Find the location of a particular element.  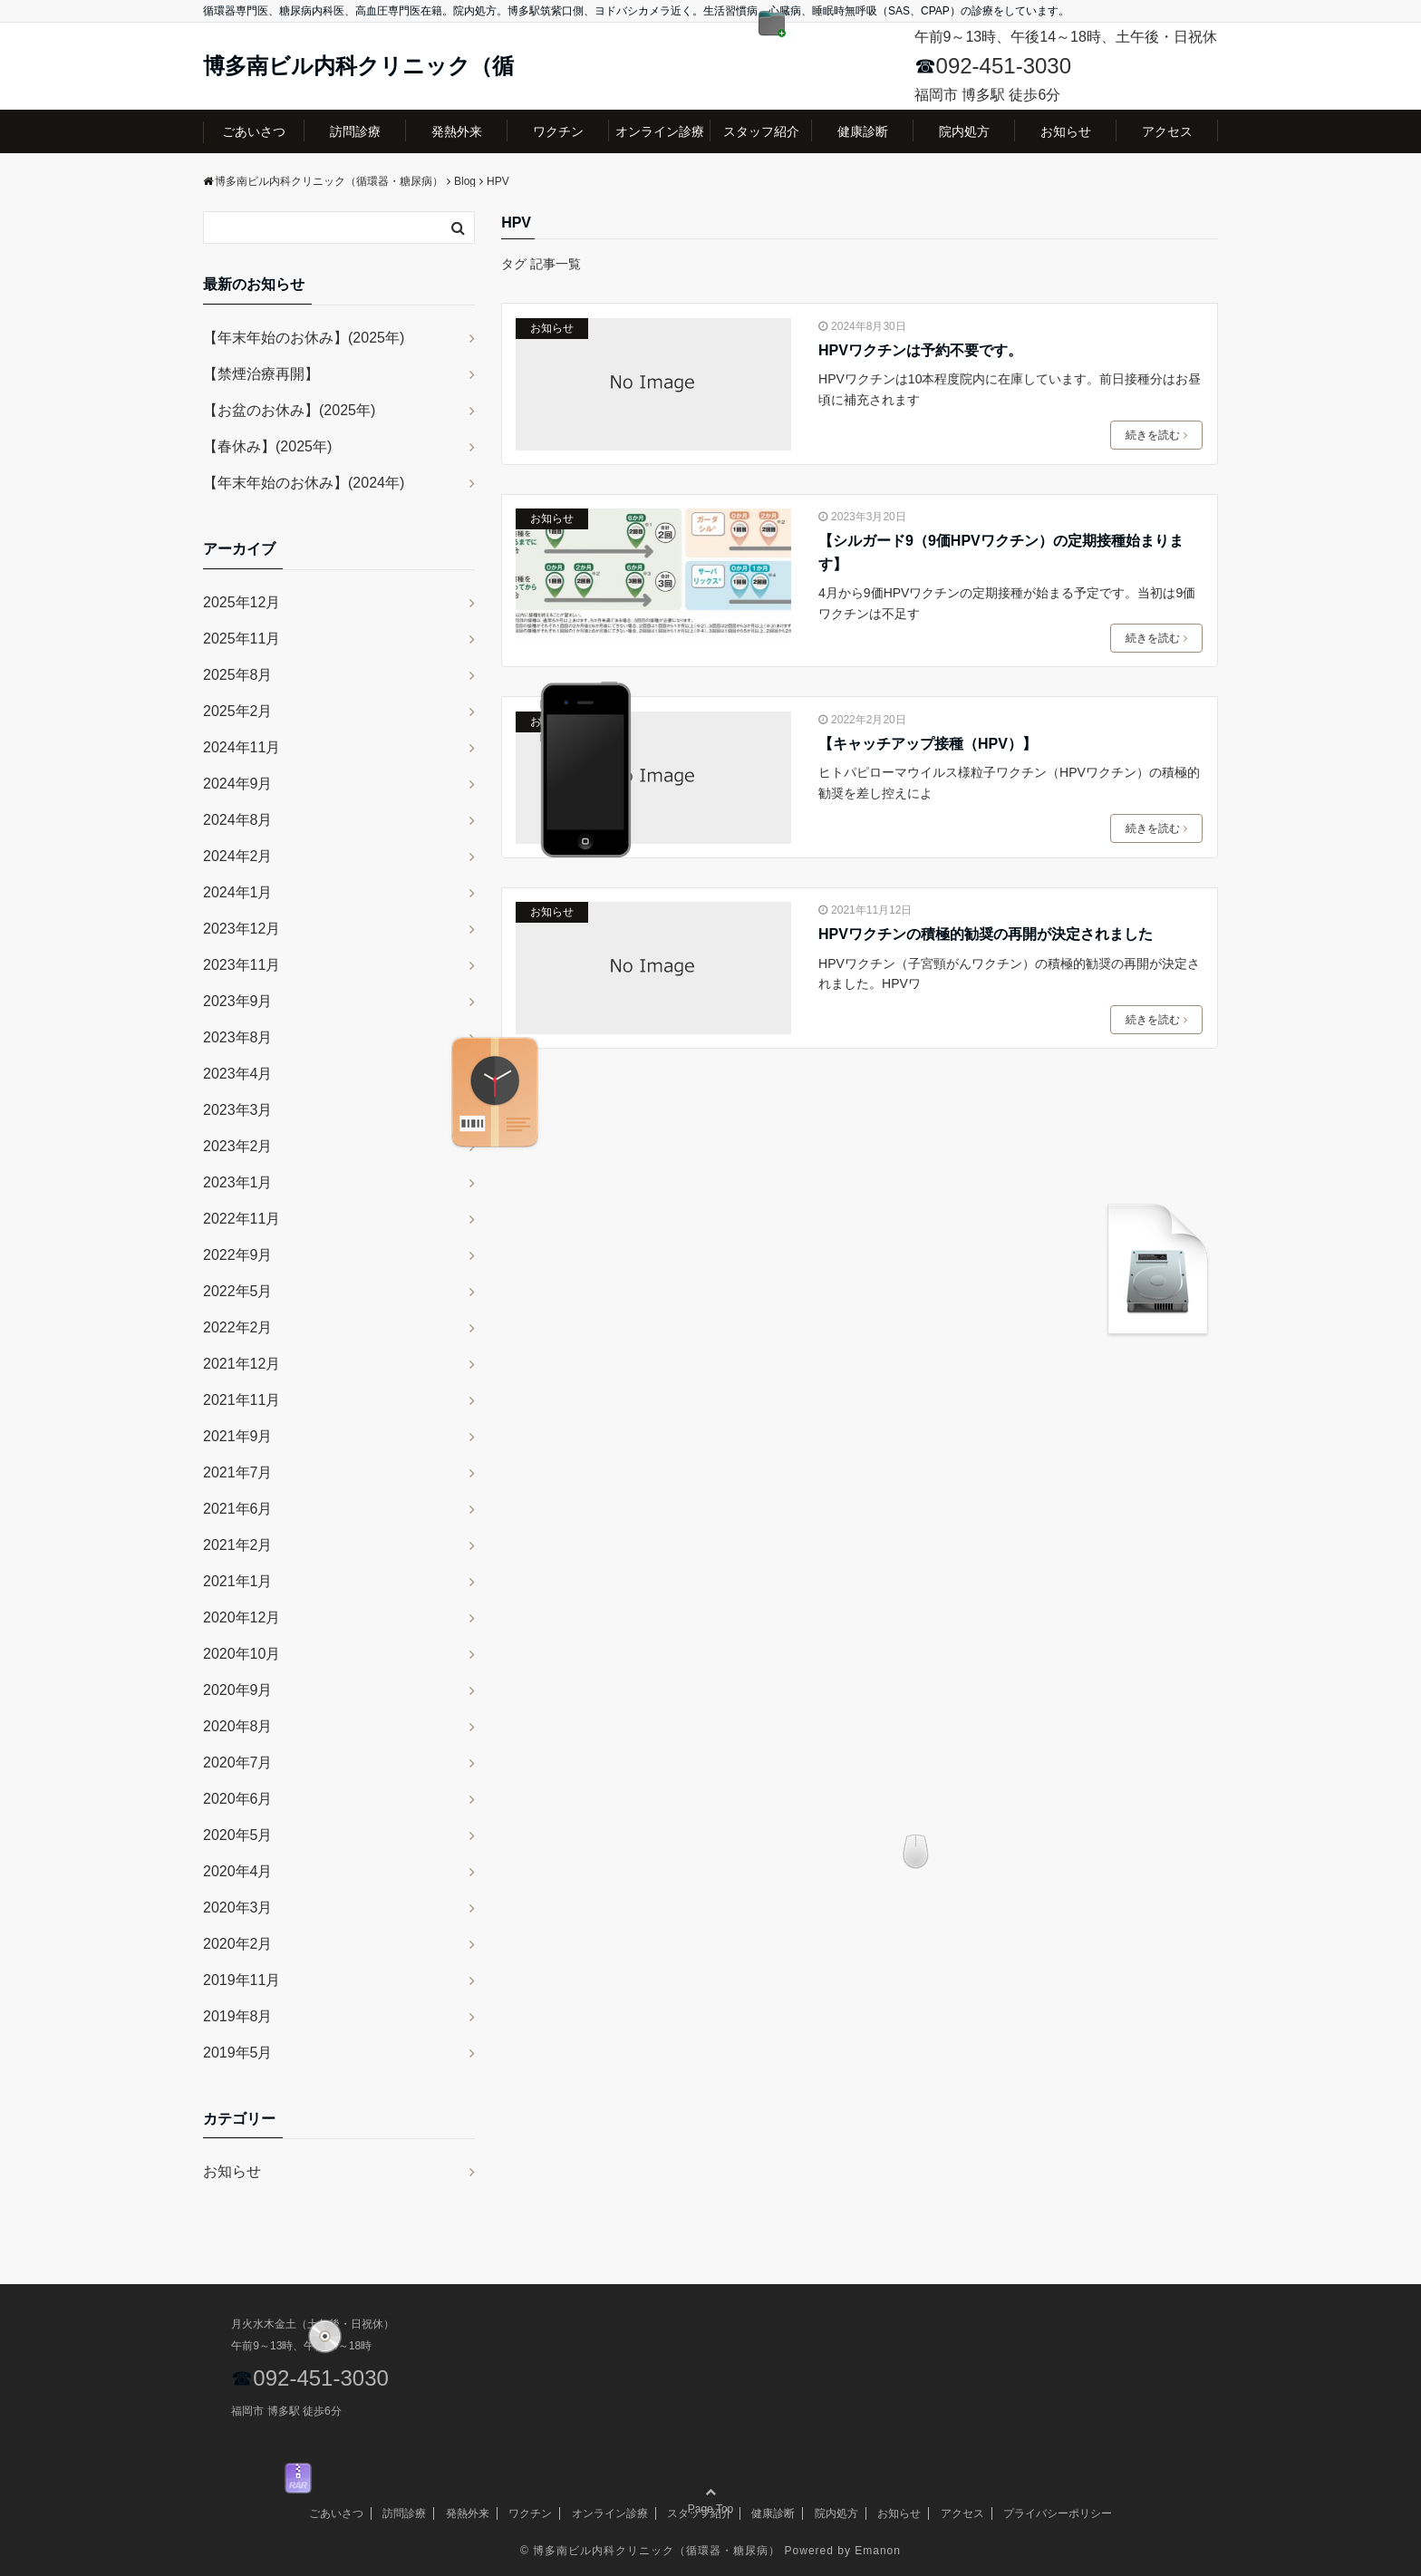

iPhone device icon is located at coordinates (585, 770).